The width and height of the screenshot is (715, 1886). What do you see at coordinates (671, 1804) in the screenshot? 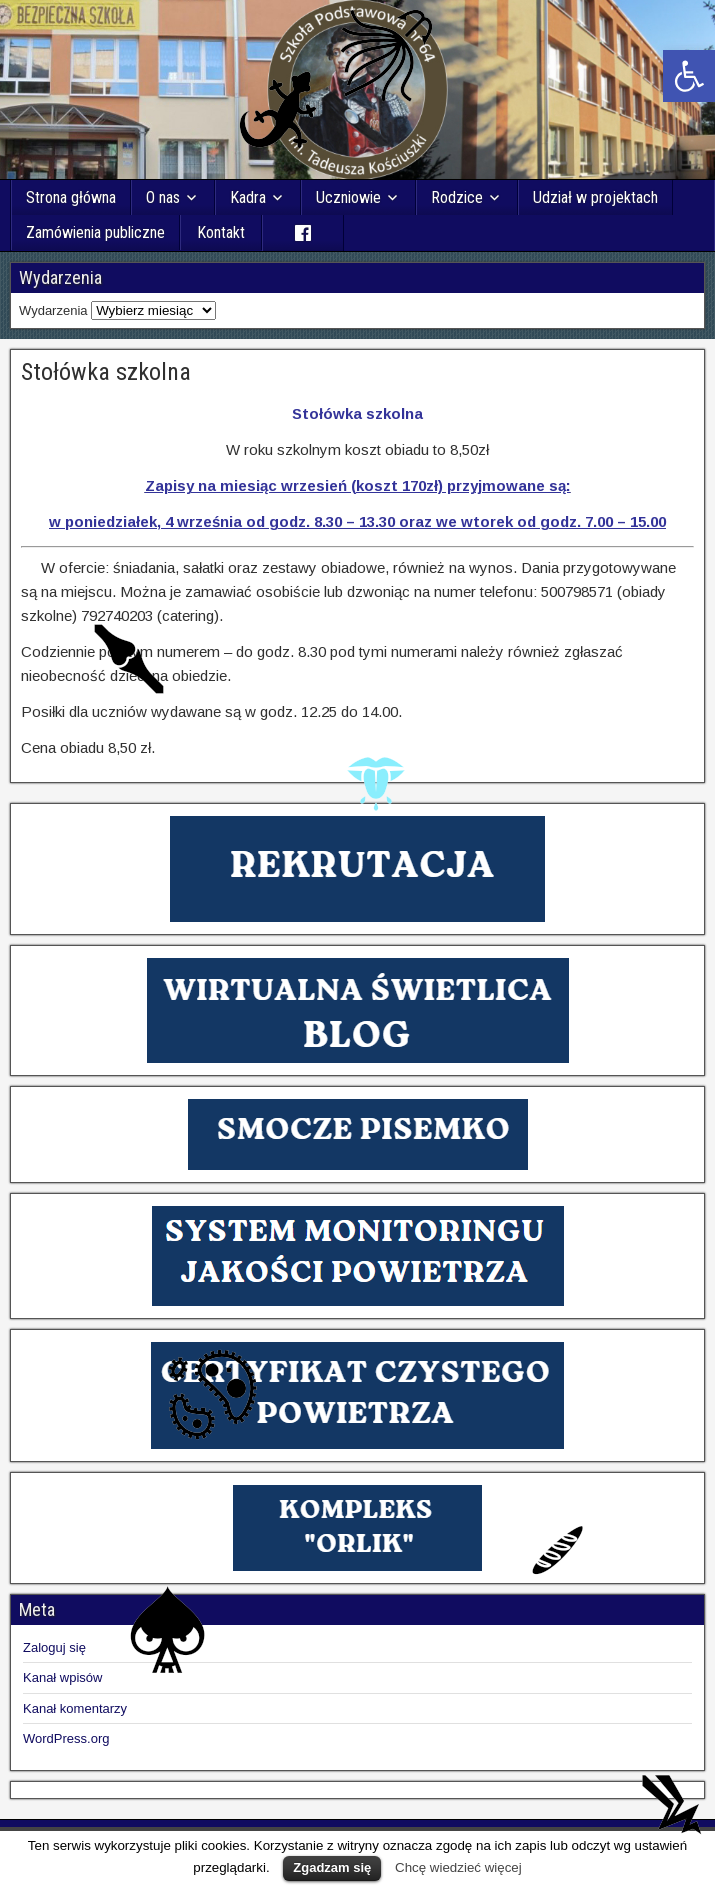
I see `activate focus mode or concentration boost` at bounding box center [671, 1804].